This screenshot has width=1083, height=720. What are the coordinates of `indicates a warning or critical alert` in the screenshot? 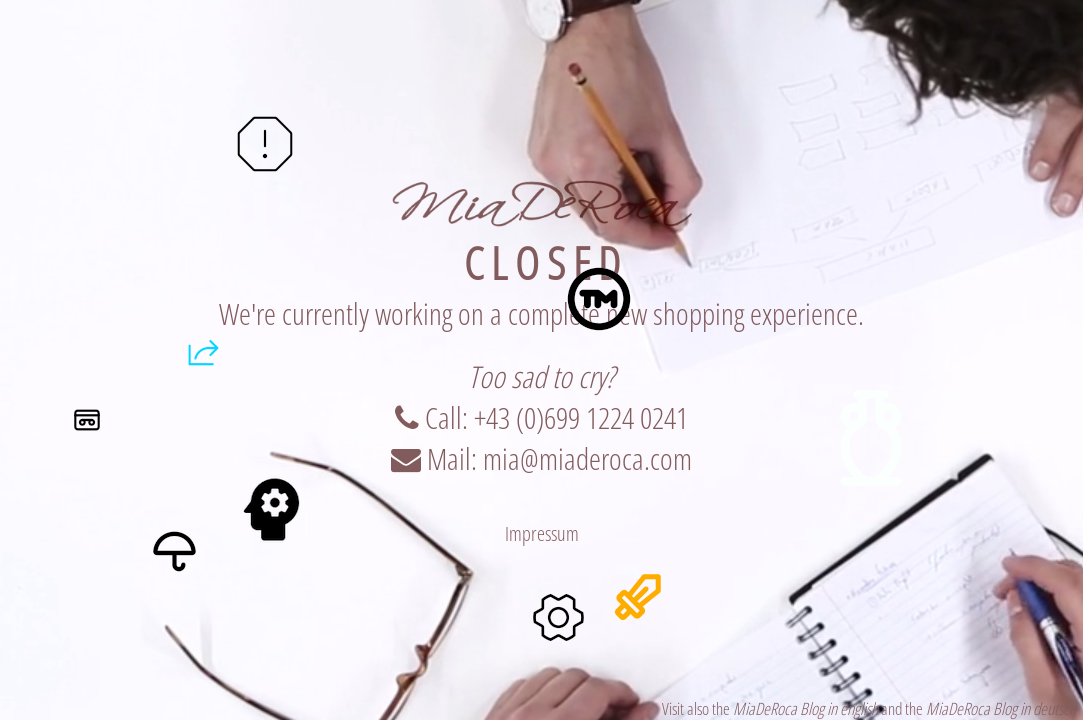 It's located at (265, 144).